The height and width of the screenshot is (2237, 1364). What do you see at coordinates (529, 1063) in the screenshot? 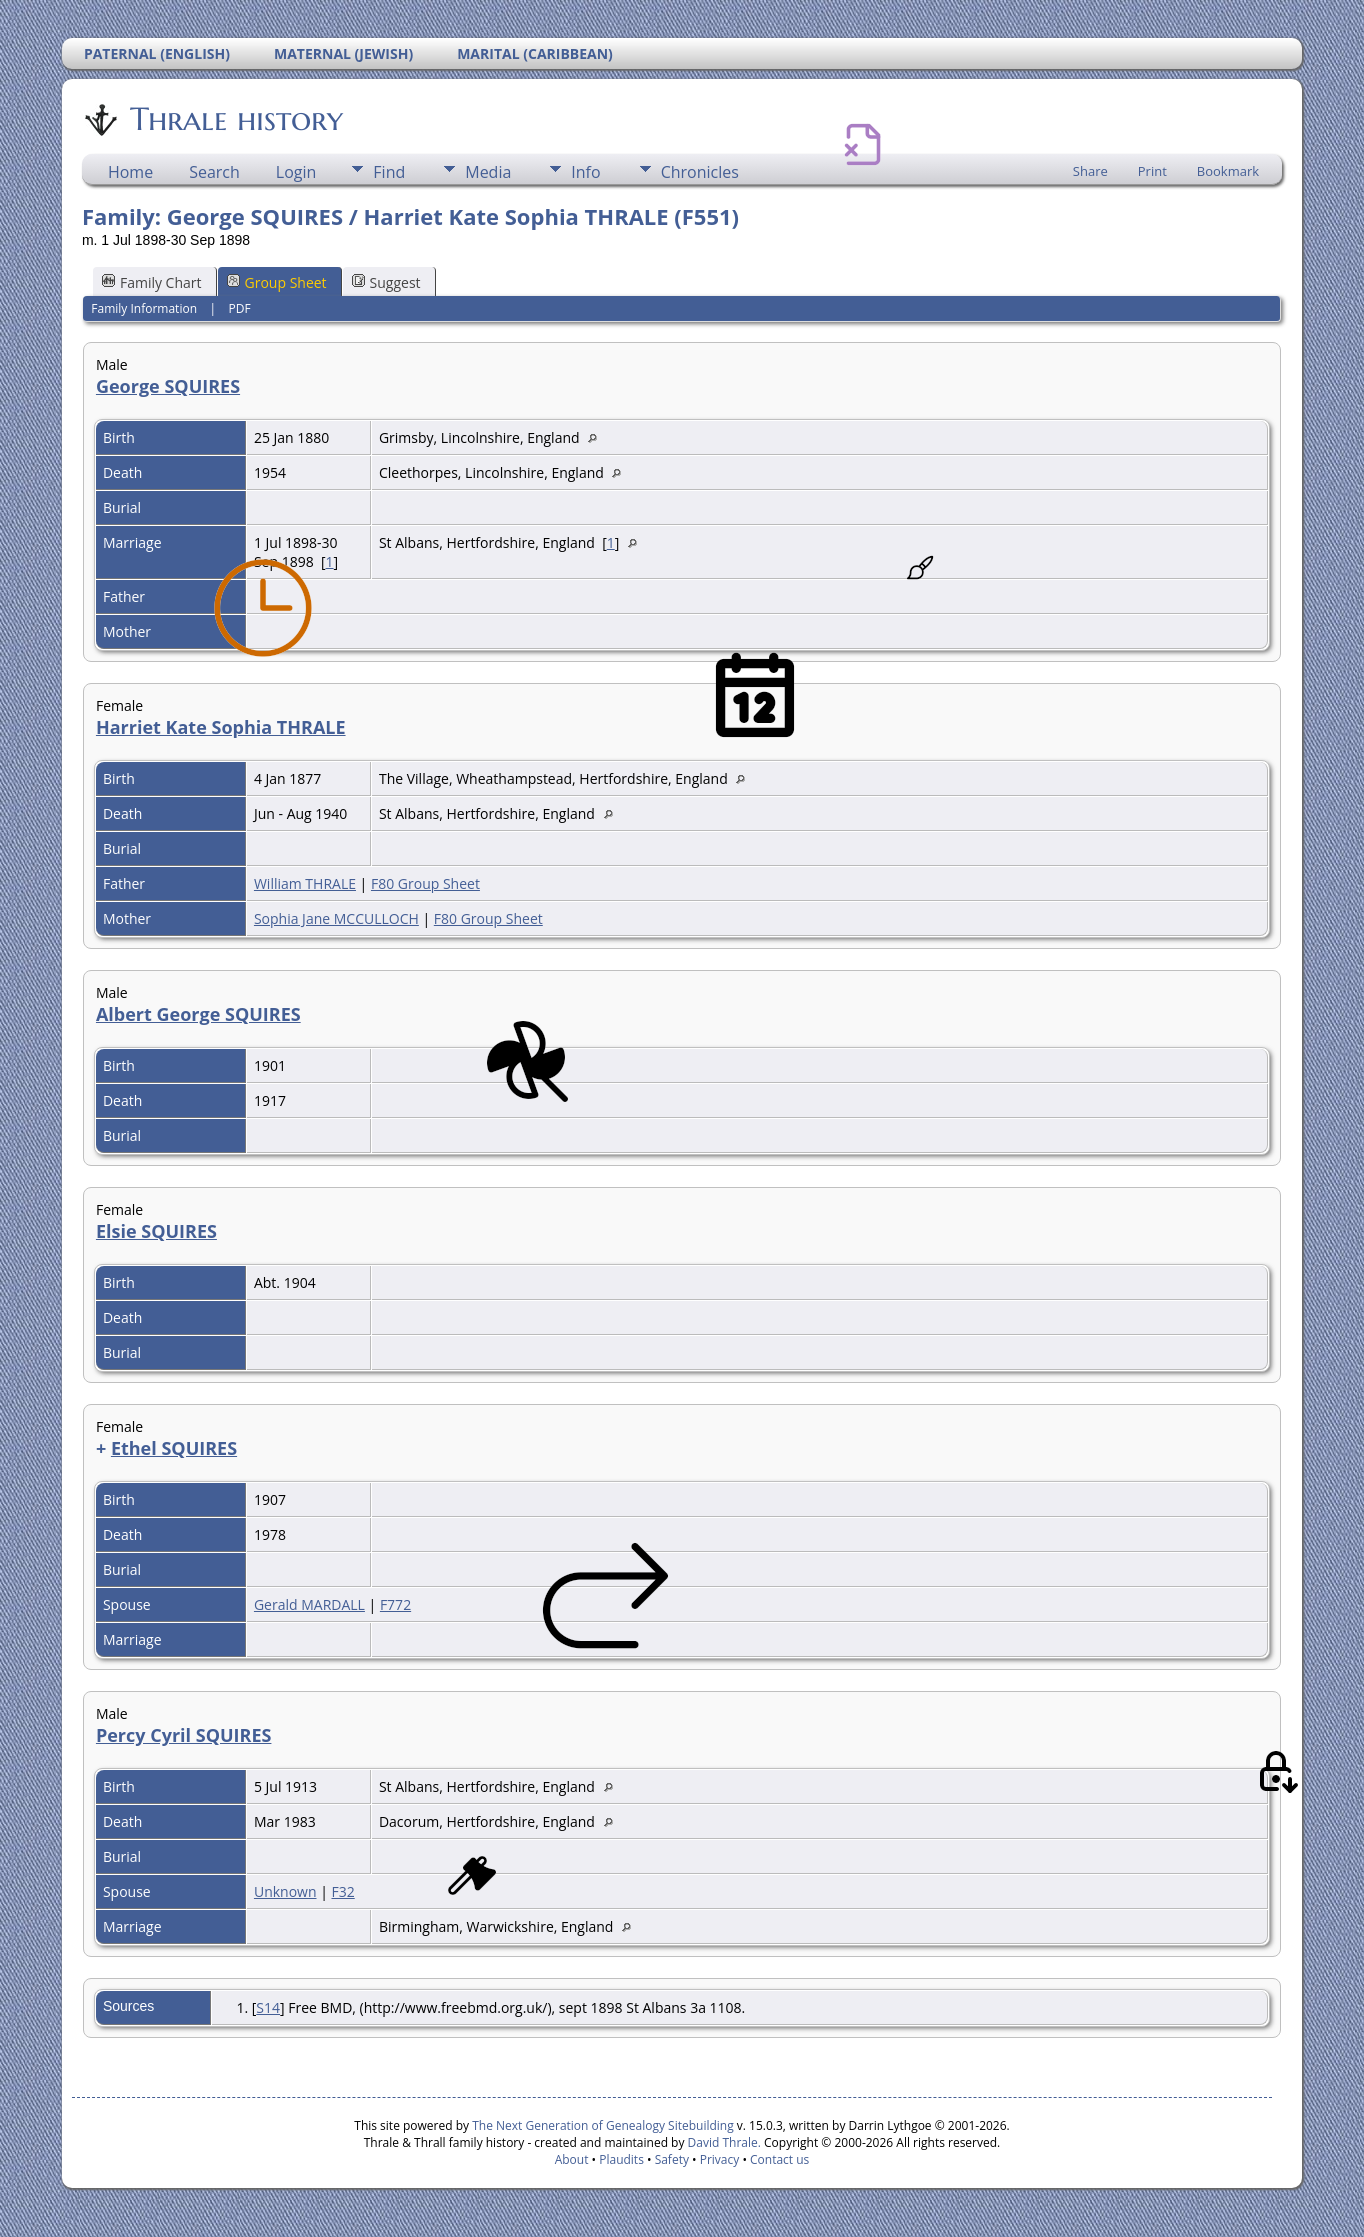
I see `decorative or playful element indicating a fun/casual feature` at bounding box center [529, 1063].